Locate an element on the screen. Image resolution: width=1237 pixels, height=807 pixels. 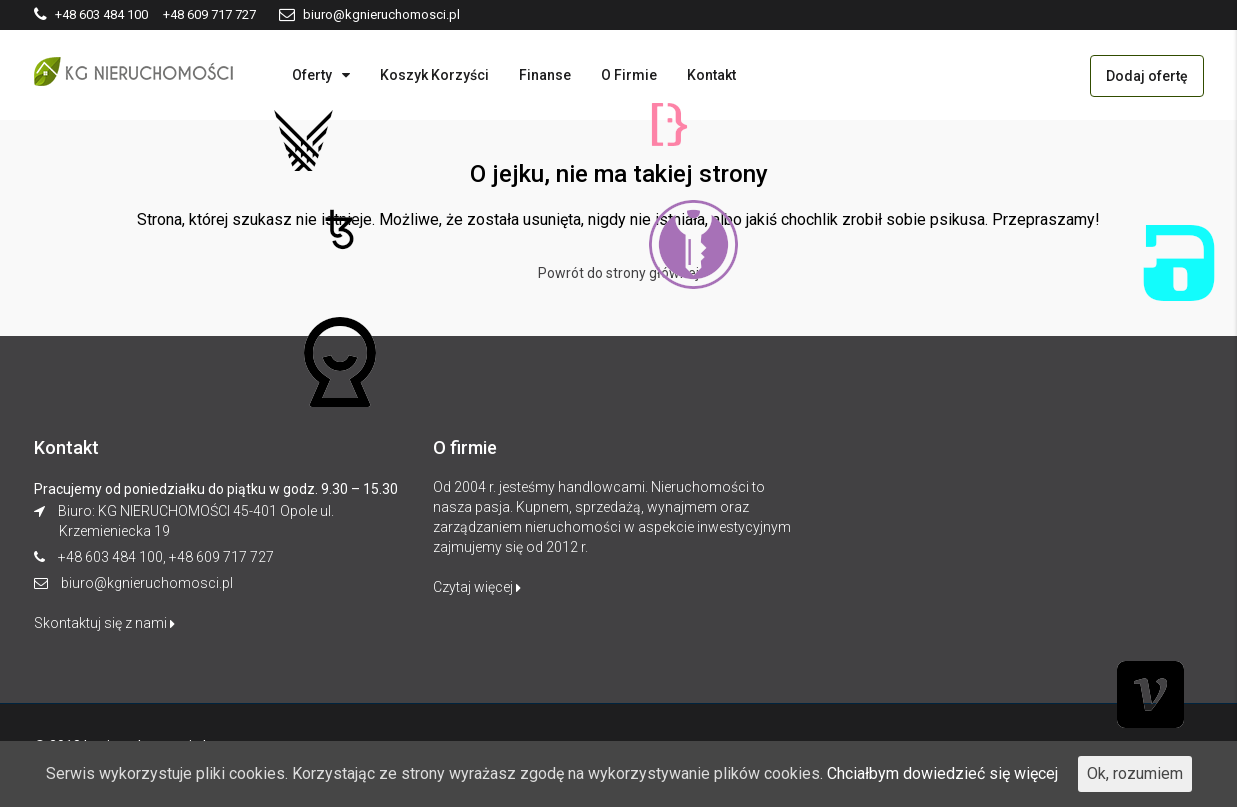
open MetaGer search engine is located at coordinates (1179, 263).